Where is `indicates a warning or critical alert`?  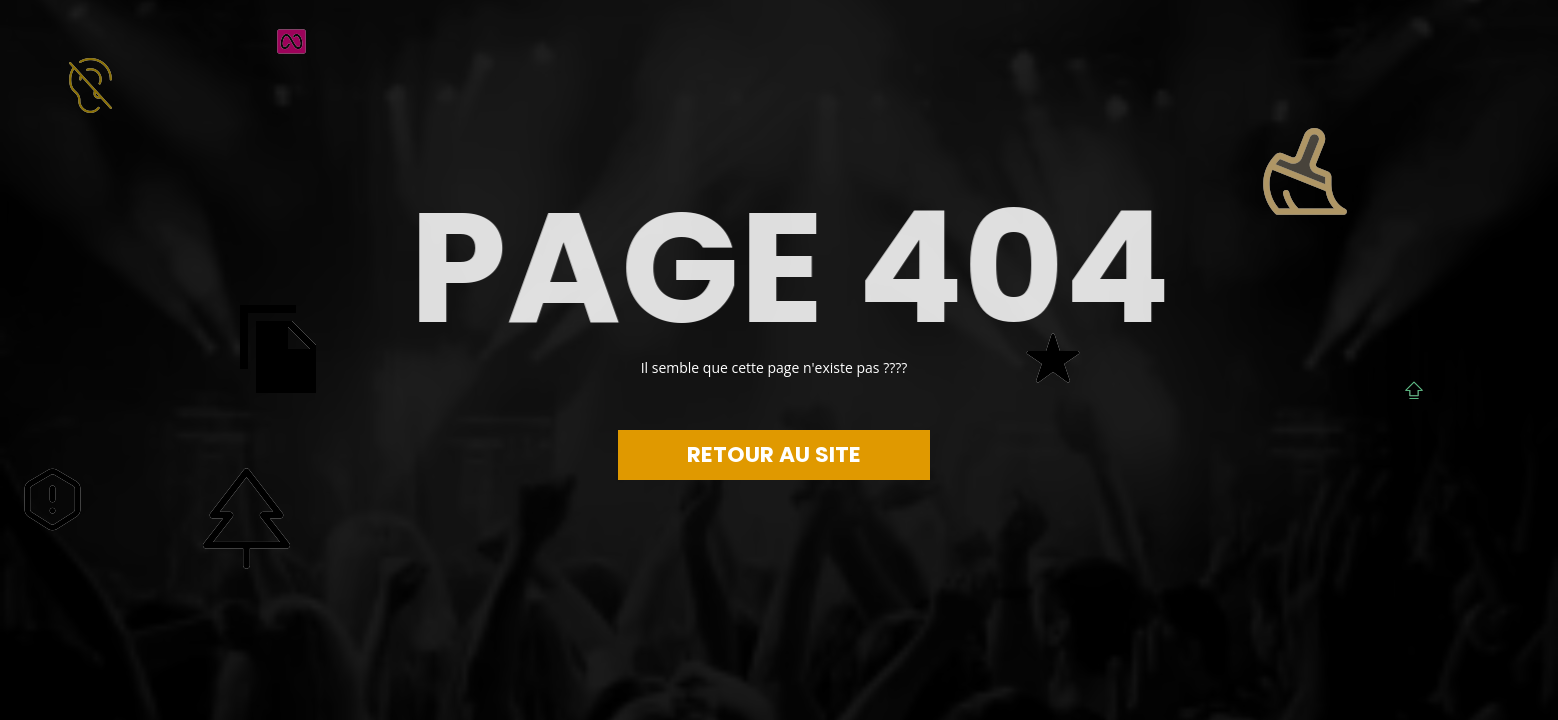 indicates a warning or critical alert is located at coordinates (52, 499).